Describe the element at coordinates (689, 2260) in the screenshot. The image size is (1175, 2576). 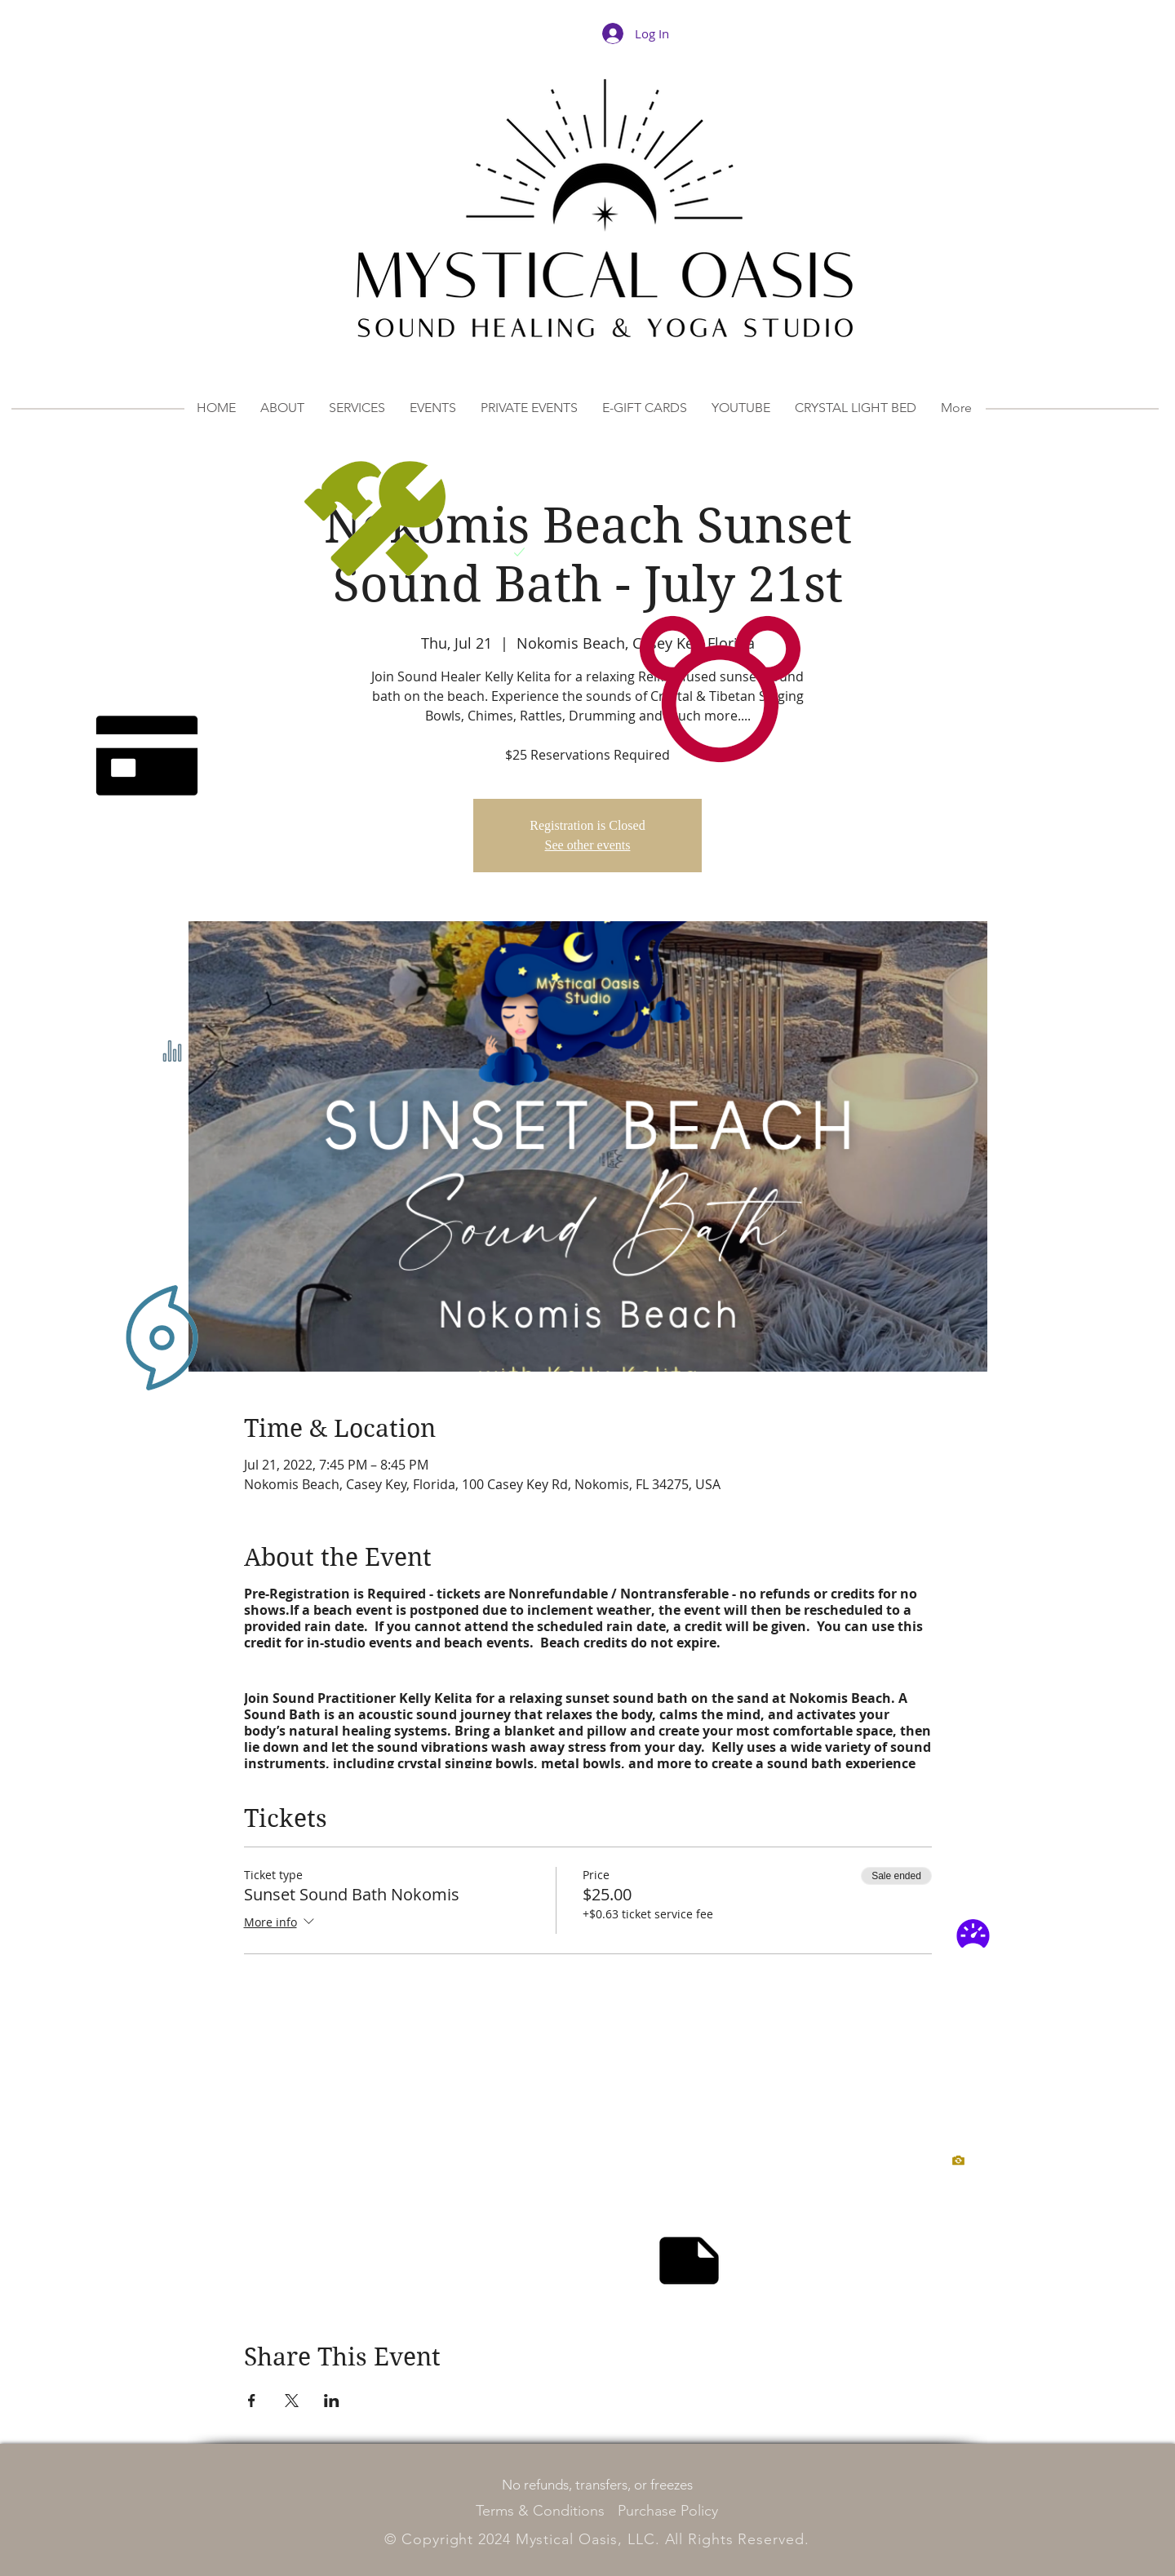
I see `create a new note` at that location.